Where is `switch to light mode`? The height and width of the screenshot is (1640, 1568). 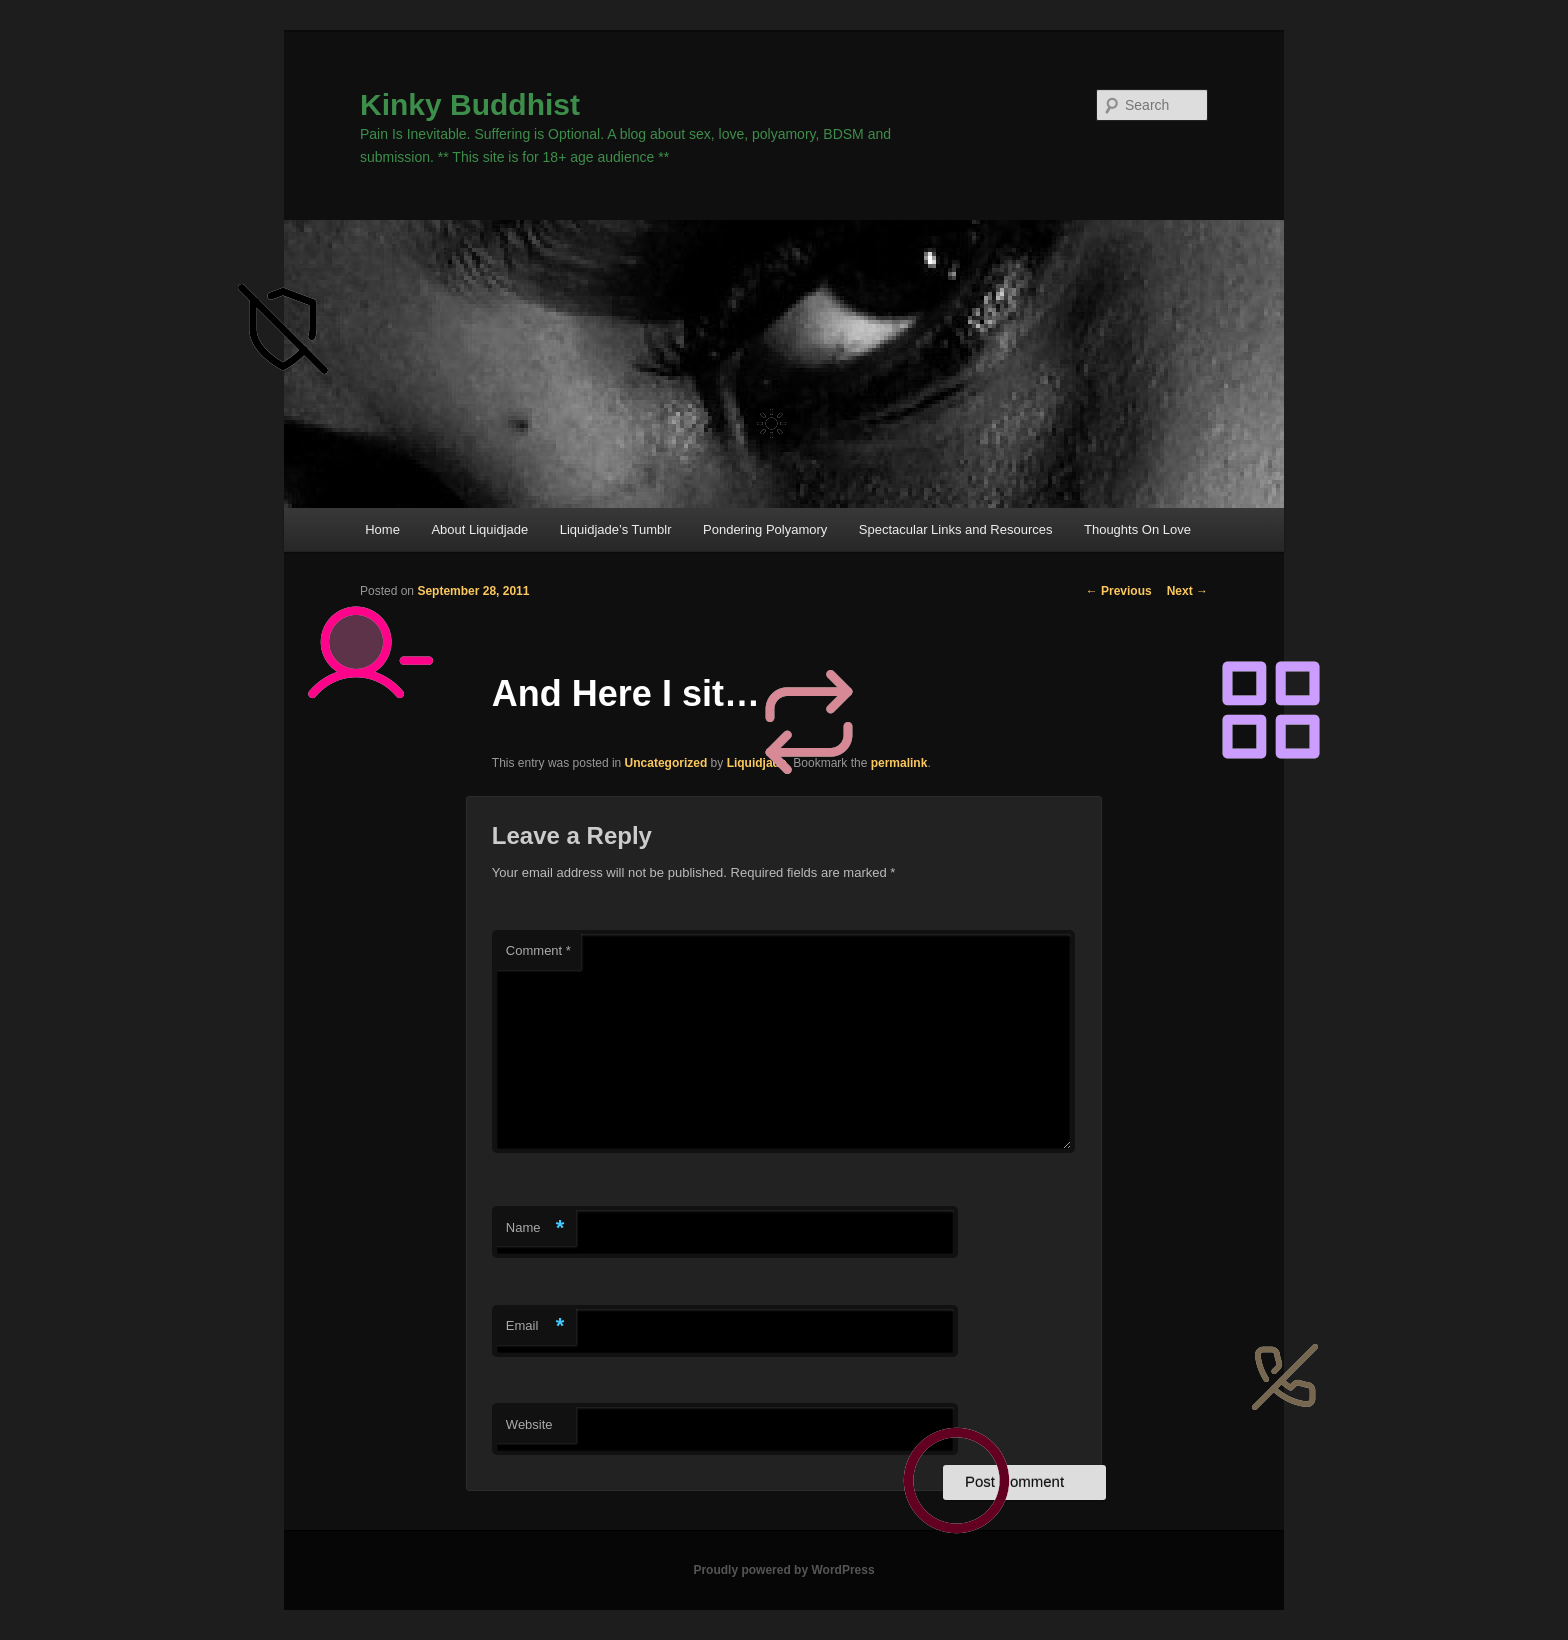 switch to light mode is located at coordinates (771, 423).